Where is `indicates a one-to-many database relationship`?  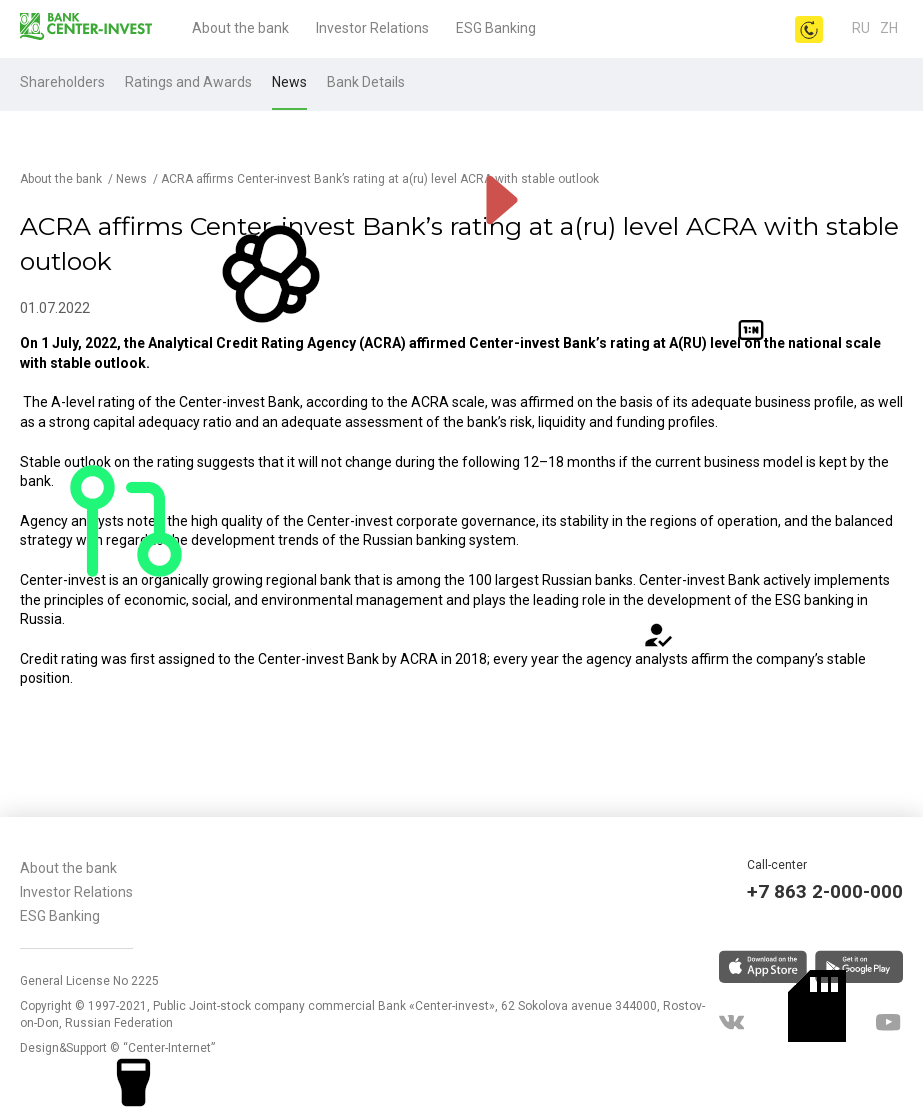 indicates a one-to-many database relationship is located at coordinates (751, 330).